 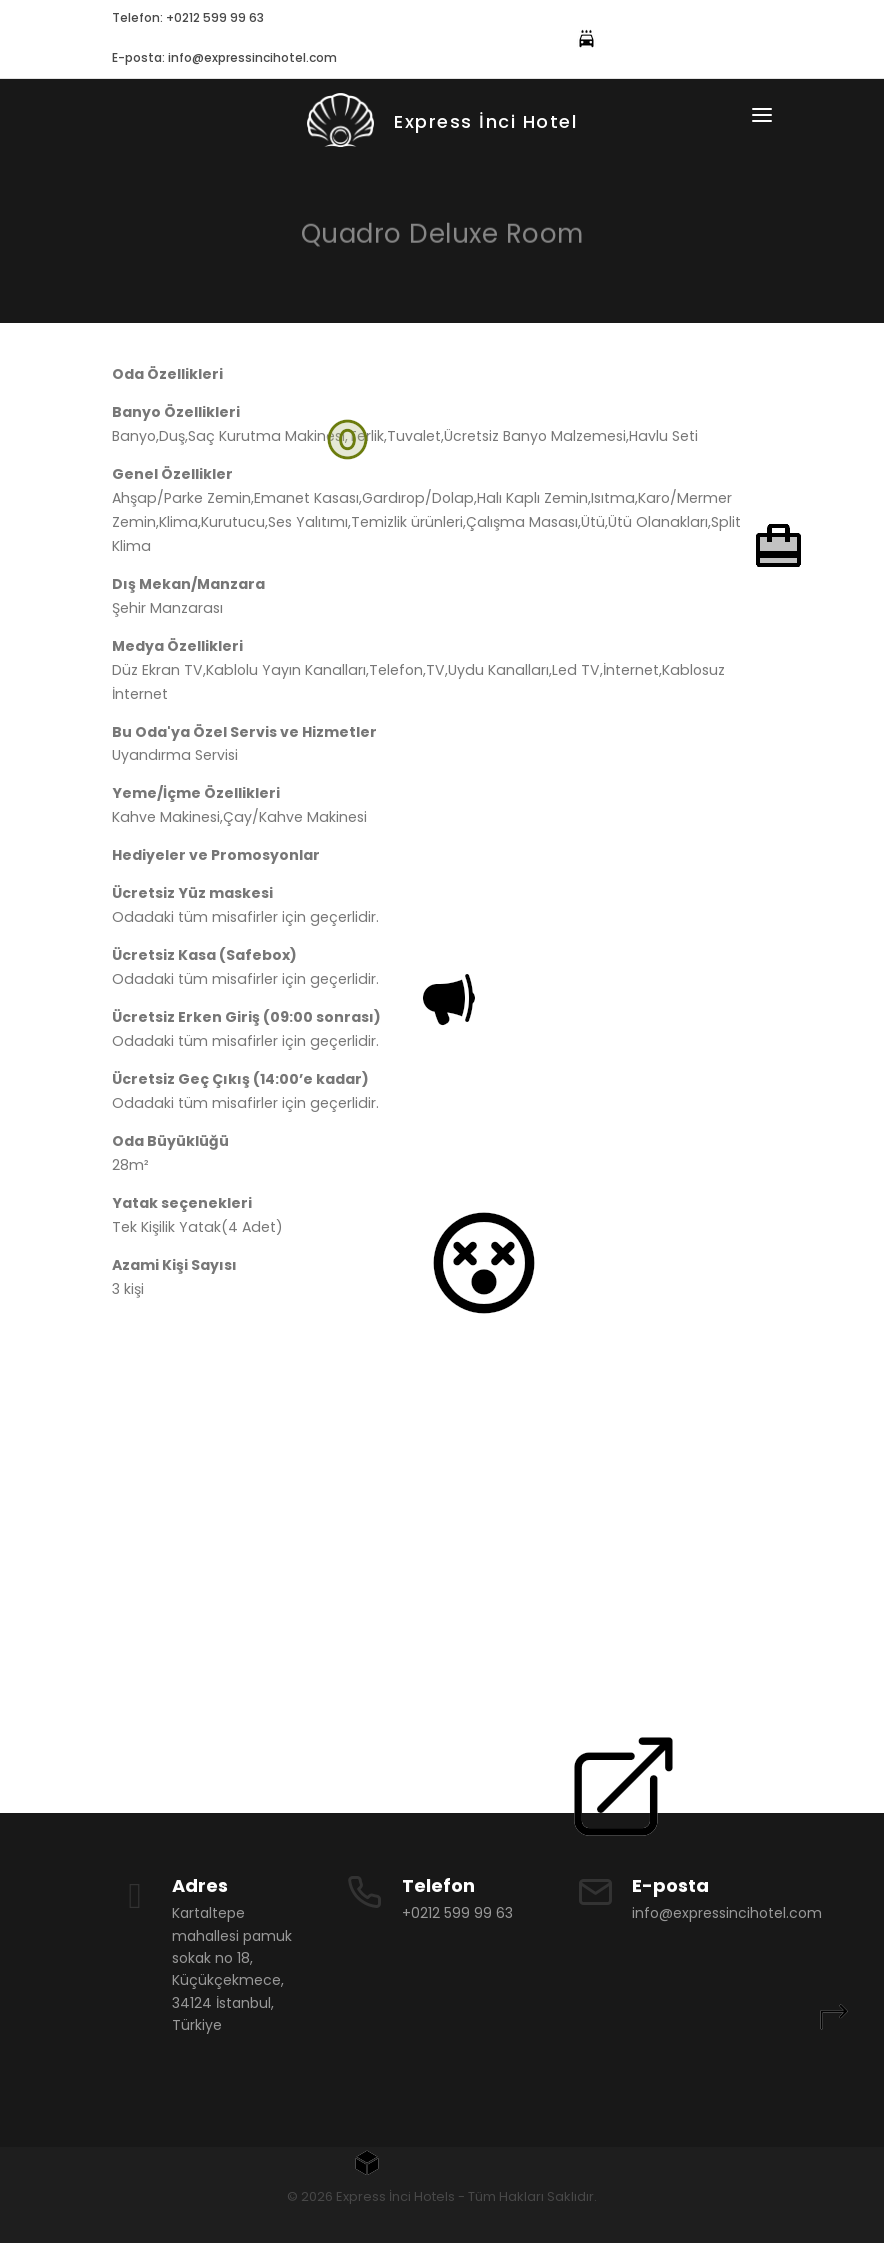 I want to click on open link in a new tab or window, so click(x=623, y=1786).